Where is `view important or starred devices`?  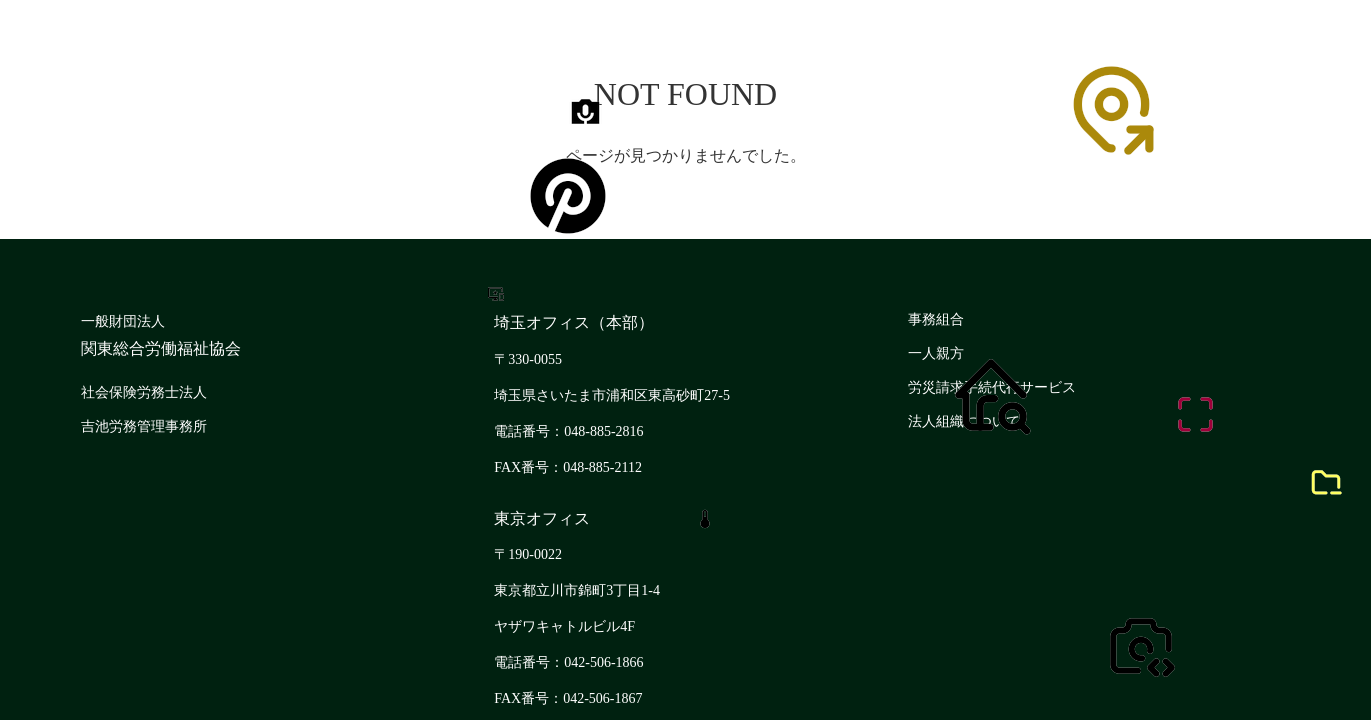
view important or starred devices is located at coordinates (496, 294).